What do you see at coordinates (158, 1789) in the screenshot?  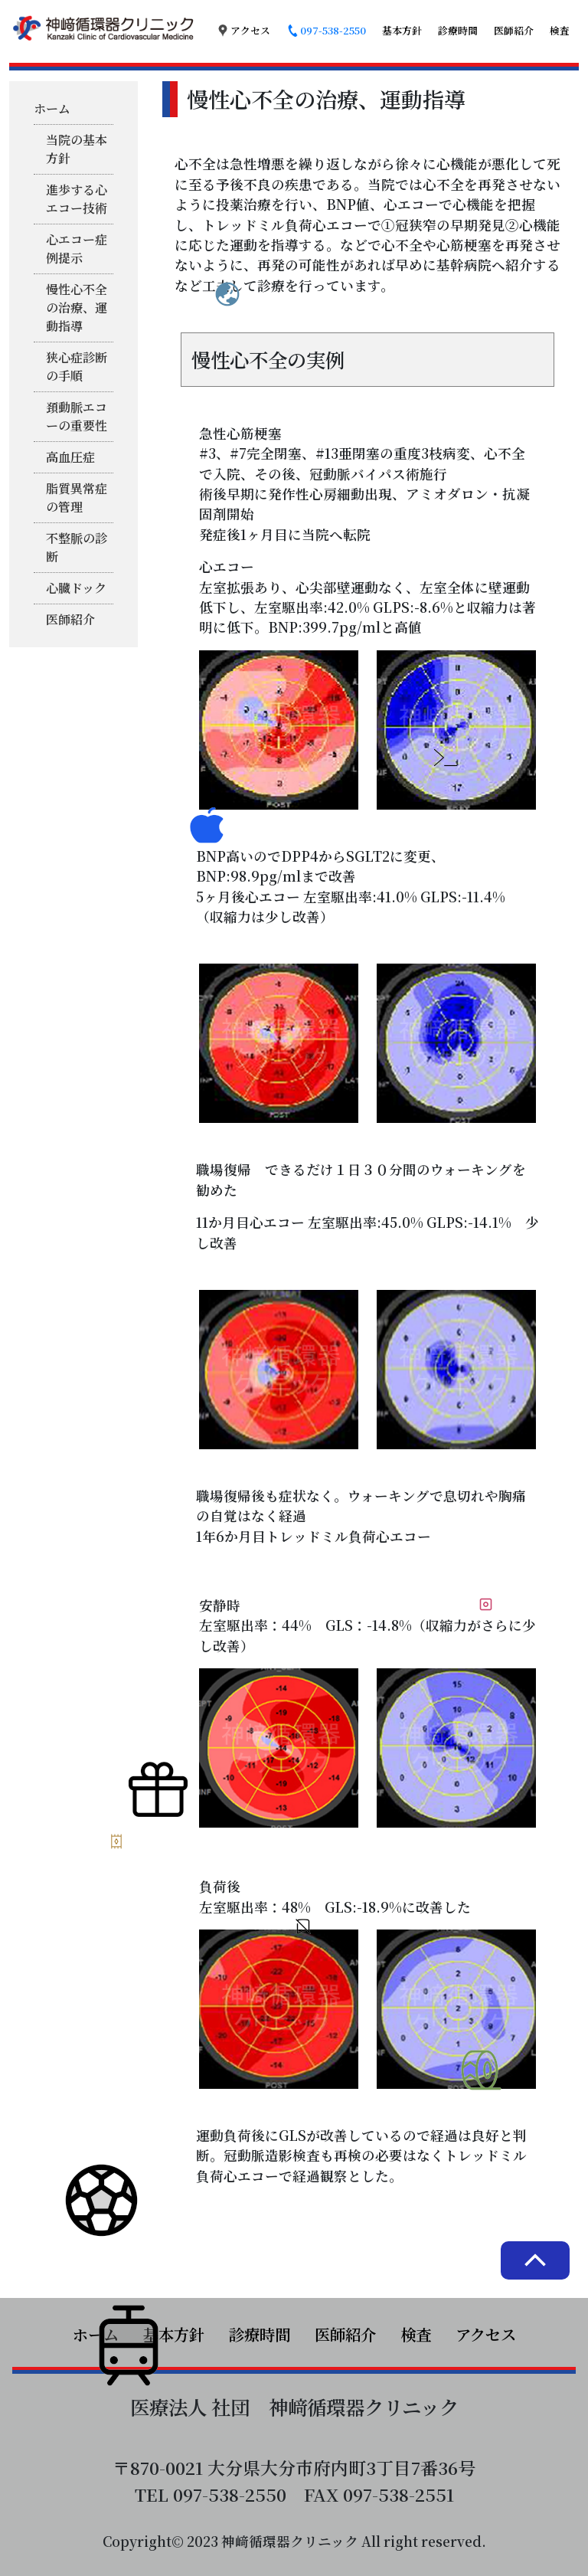 I see `view or send a gift` at bounding box center [158, 1789].